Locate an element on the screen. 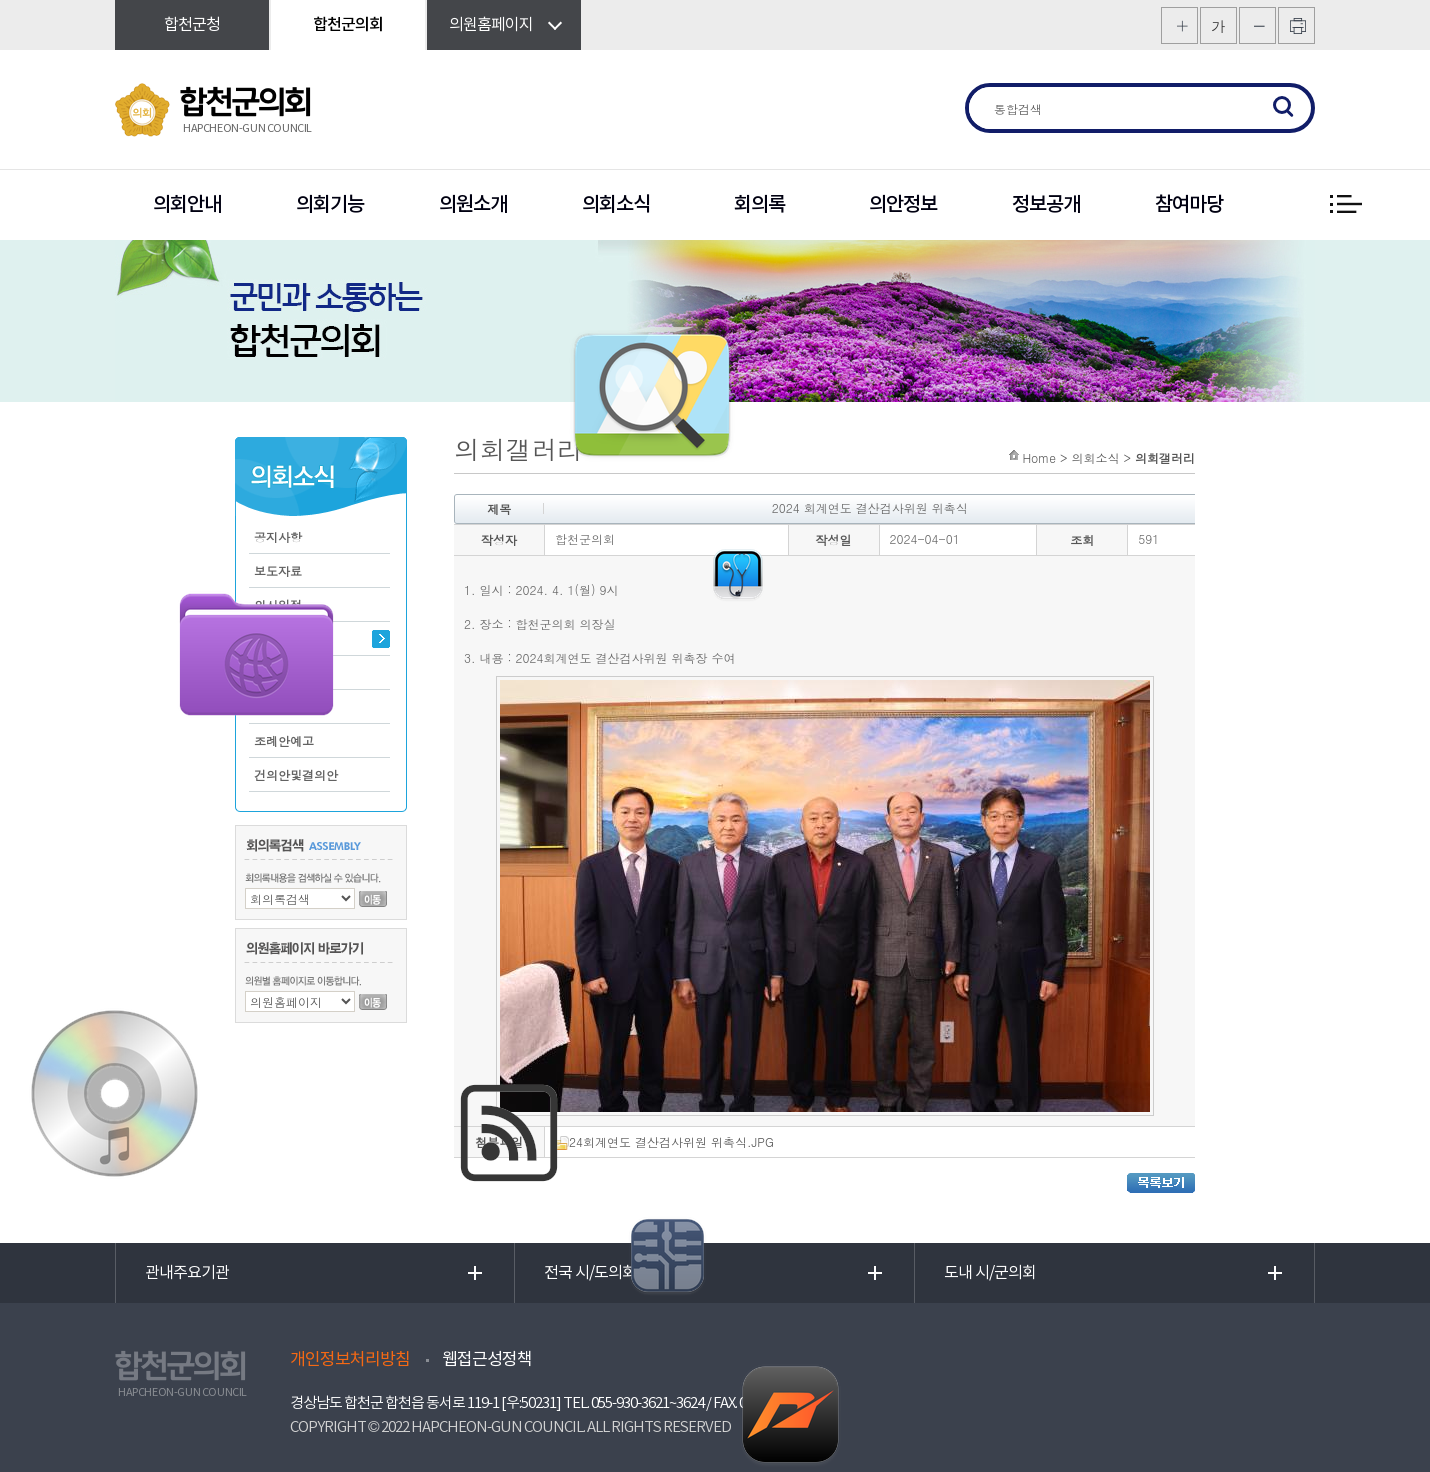  access RSS feed reader is located at coordinates (509, 1133).